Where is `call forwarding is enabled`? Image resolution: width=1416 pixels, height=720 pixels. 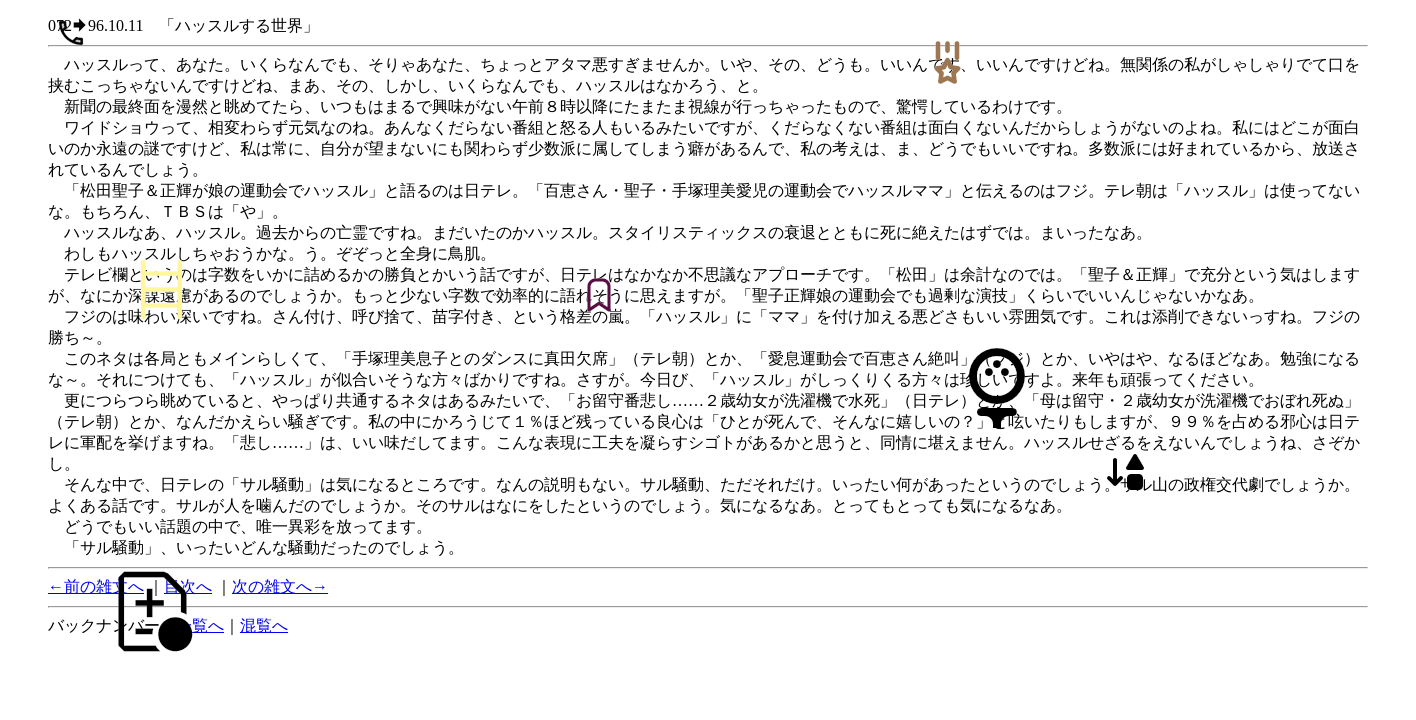
call forwarding is enabled is located at coordinates (71, 33).